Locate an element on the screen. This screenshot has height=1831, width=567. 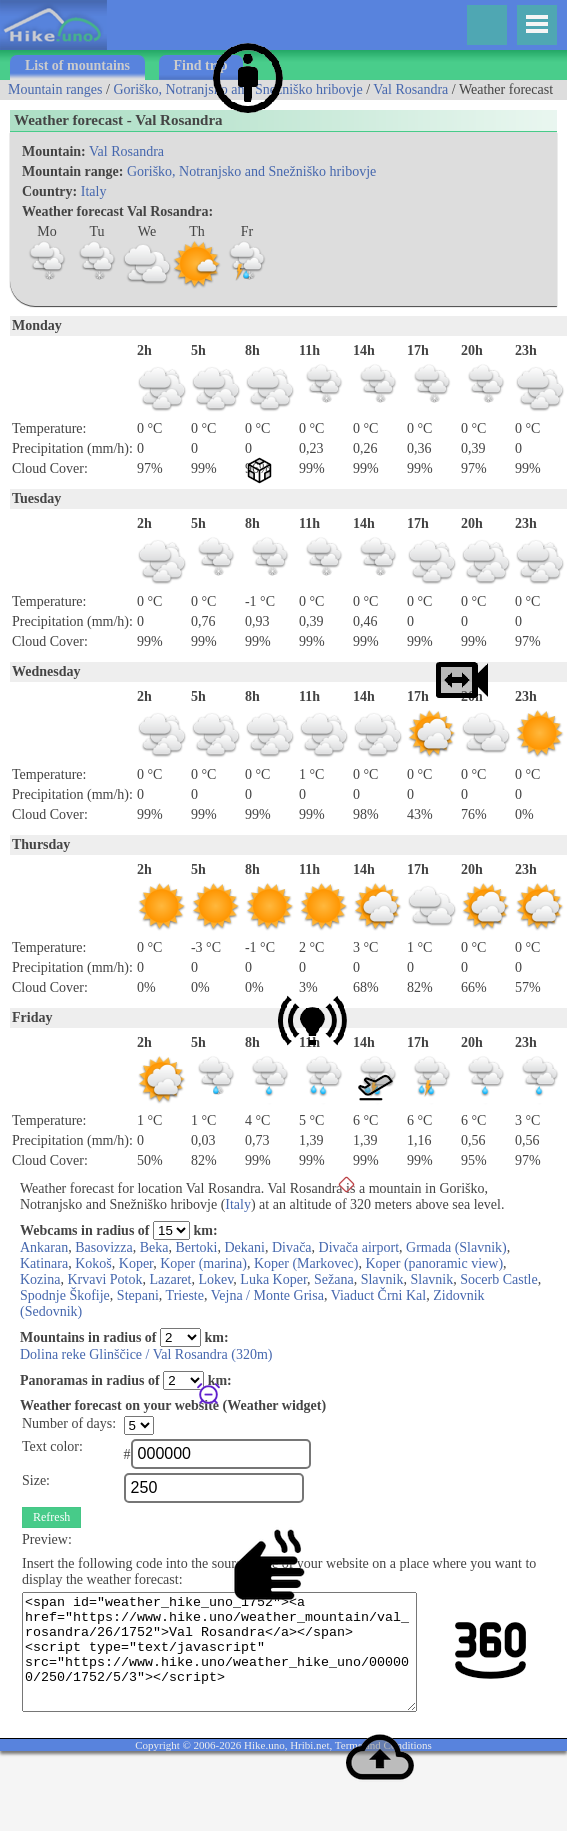
access live predictions or real-time insights is located at coordinates (312, 1020).